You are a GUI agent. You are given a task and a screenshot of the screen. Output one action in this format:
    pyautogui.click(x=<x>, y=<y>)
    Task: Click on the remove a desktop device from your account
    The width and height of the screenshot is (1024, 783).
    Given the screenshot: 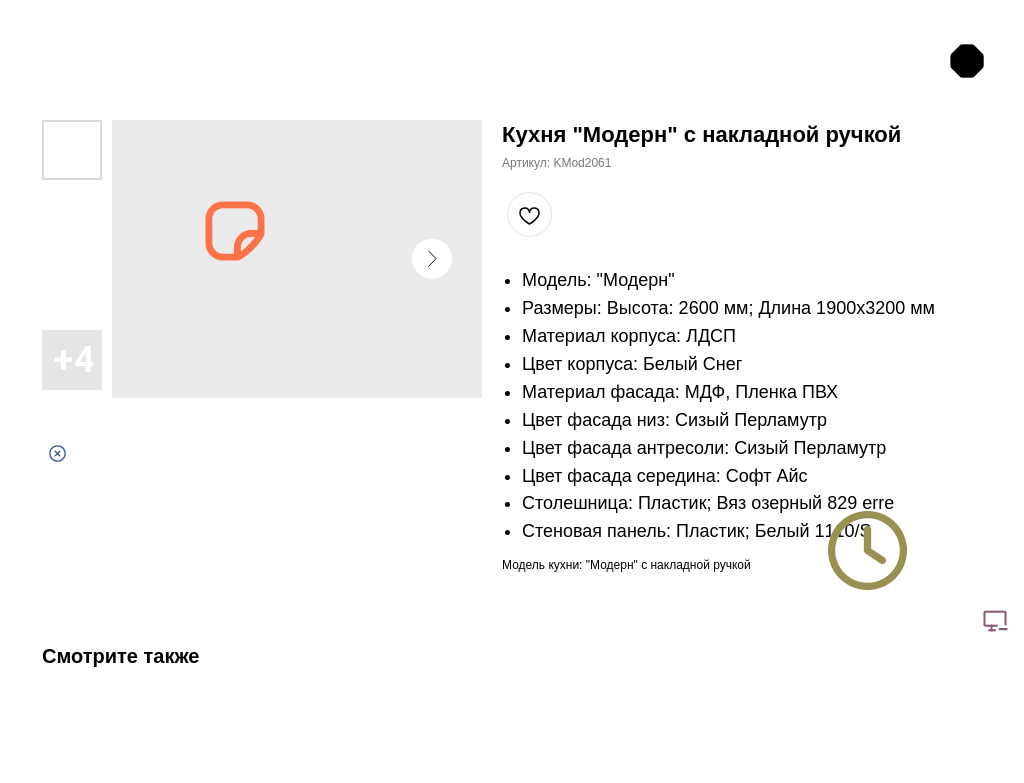 What is the action you would take?
    pyautogui.click(x=995, y=621)
    